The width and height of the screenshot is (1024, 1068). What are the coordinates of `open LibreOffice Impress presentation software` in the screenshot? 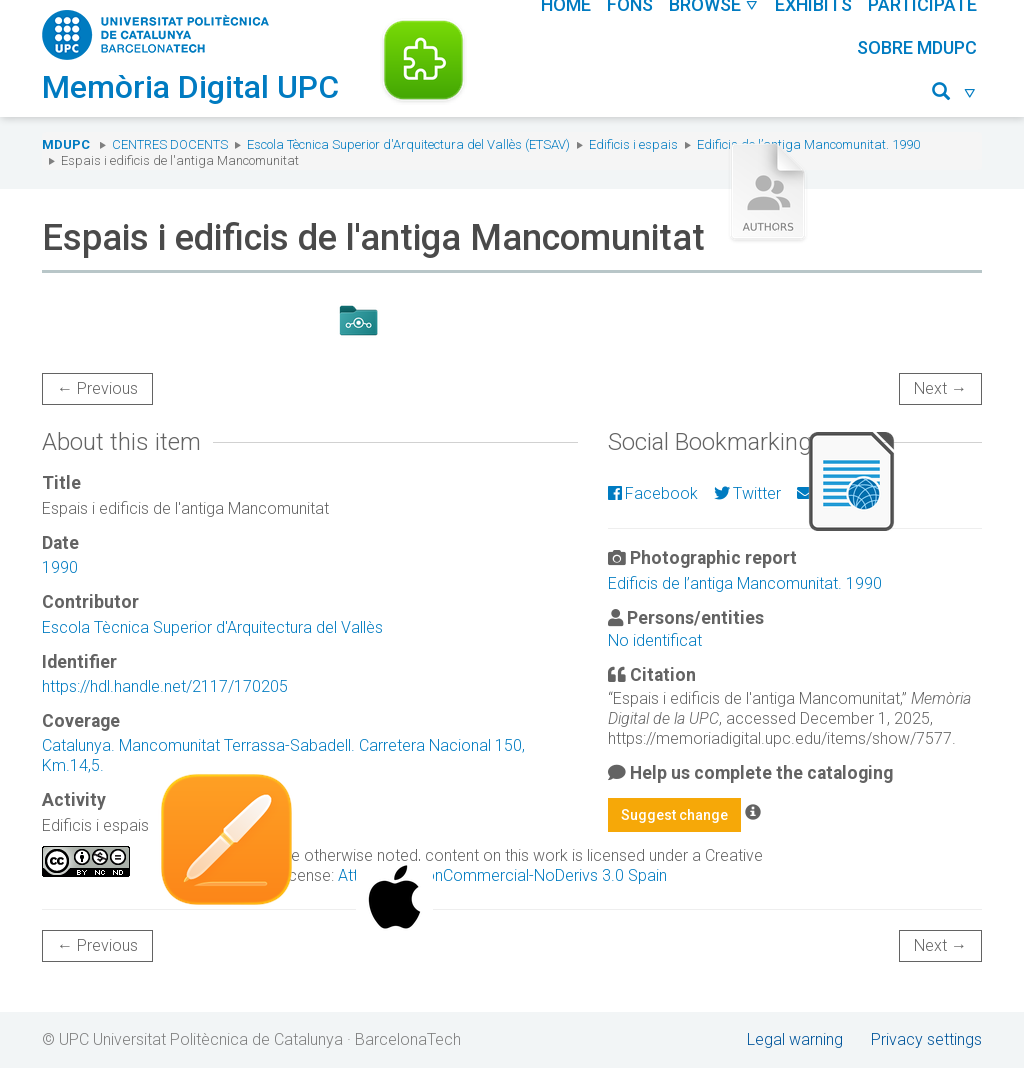 It's located at (226, 839).